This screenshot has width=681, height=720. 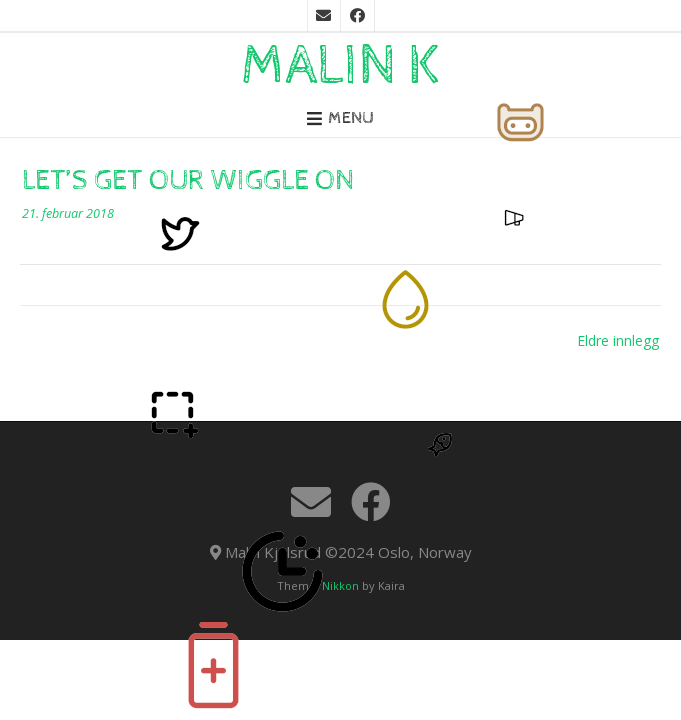 I want to click on finn the human character icon from adventure time, so click(x=520, y=121).